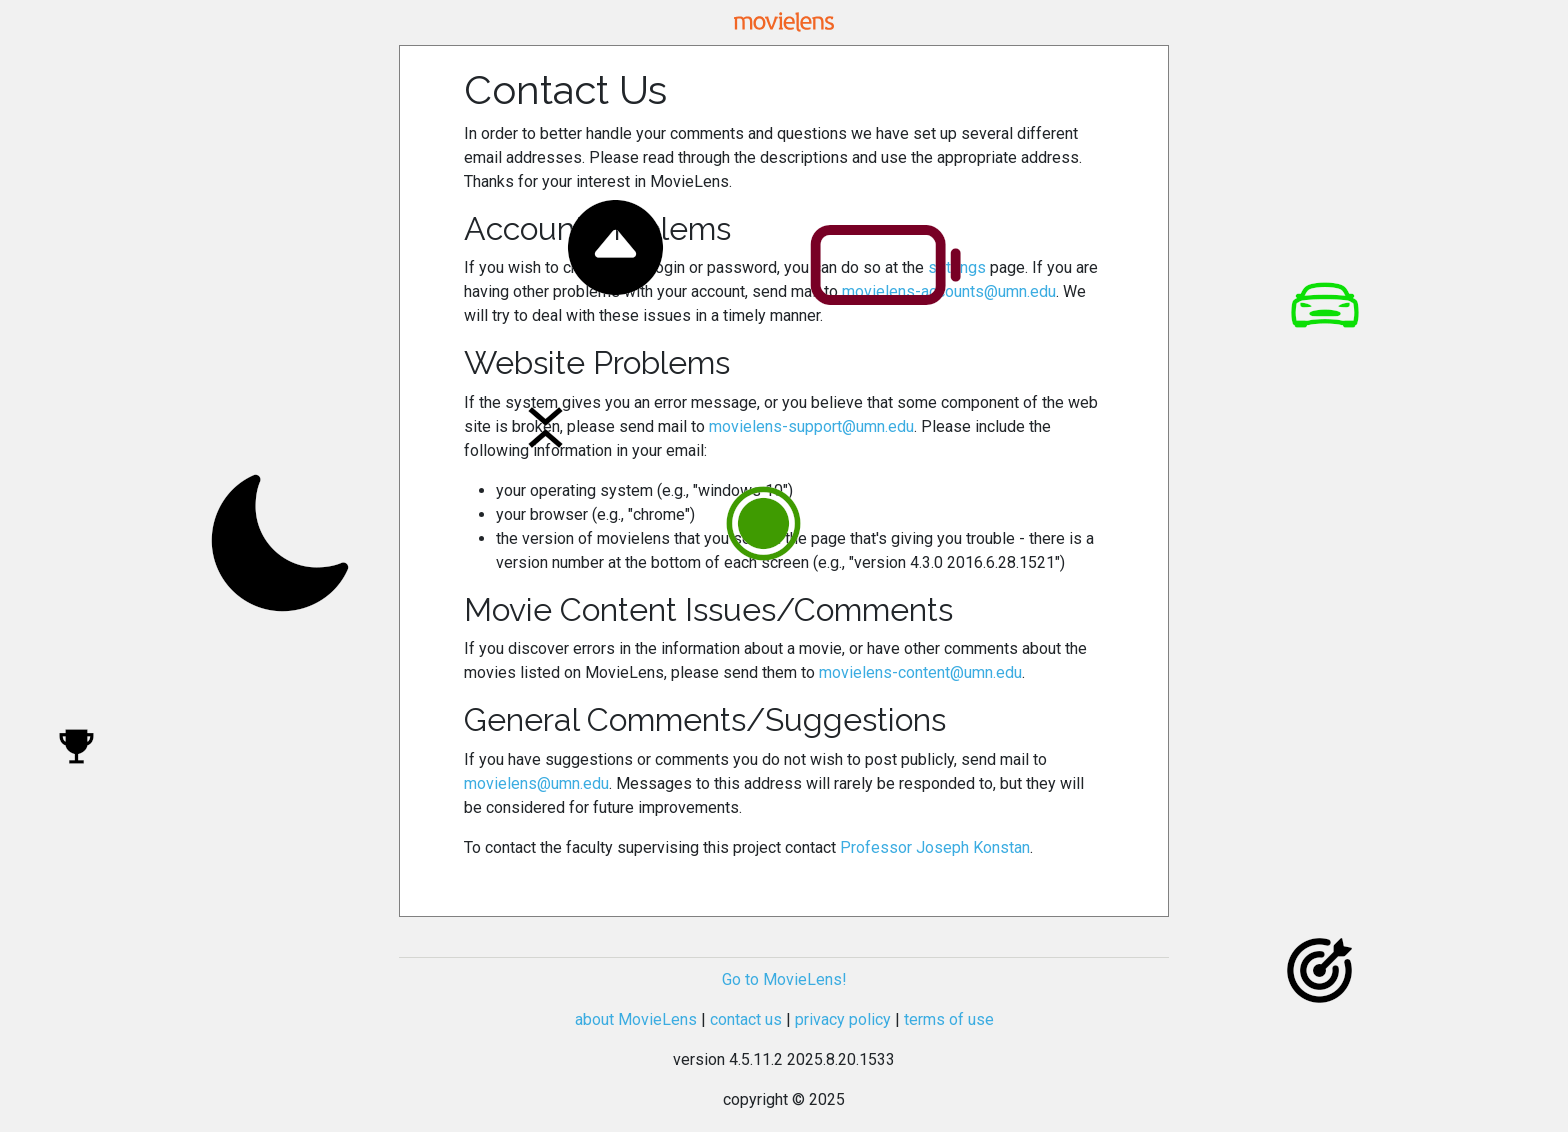  Describe the element at coordinates (280, 543) in the screenshot. I see `toggle dark mode` at that location.